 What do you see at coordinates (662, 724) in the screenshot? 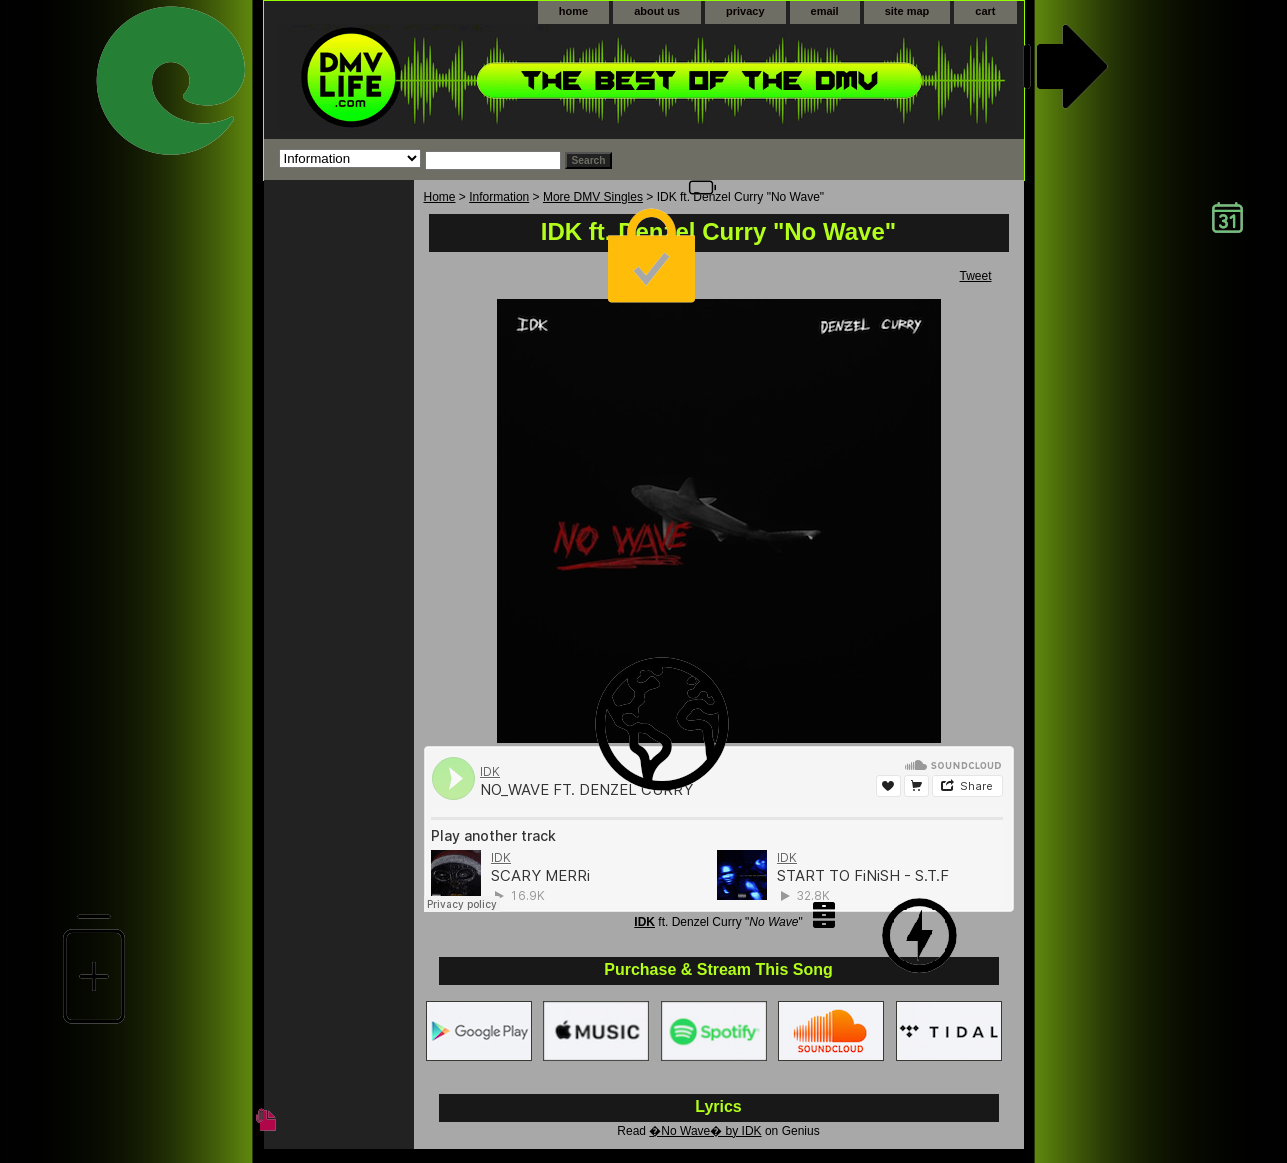
I see `switch to global or worldwide view` at bounding box center [662, 724].